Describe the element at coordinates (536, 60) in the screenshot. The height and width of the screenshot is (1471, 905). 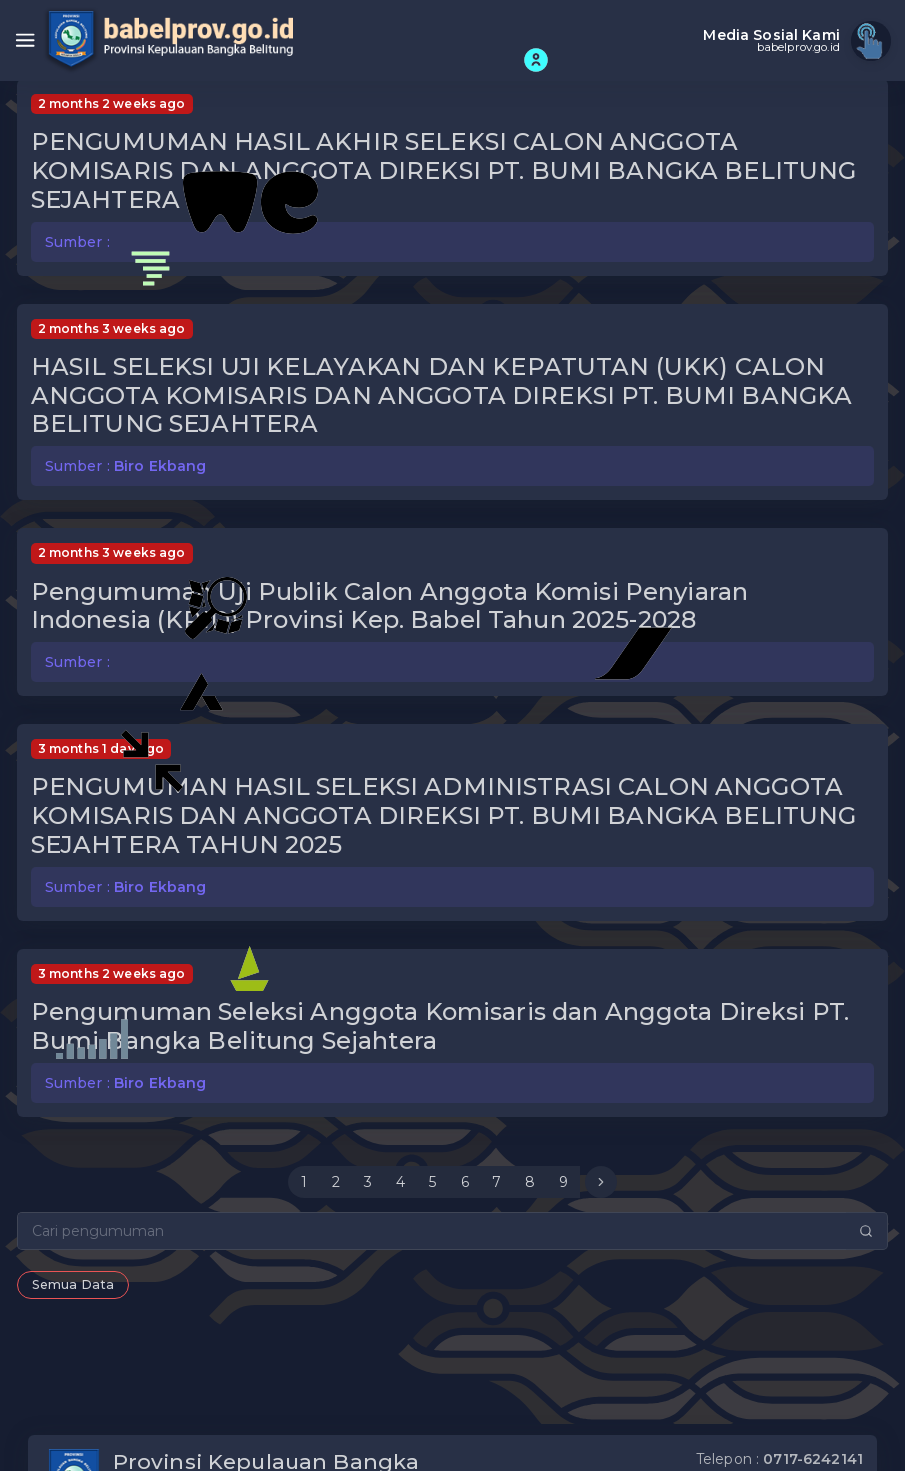
I see `access your account or profile` at that location.